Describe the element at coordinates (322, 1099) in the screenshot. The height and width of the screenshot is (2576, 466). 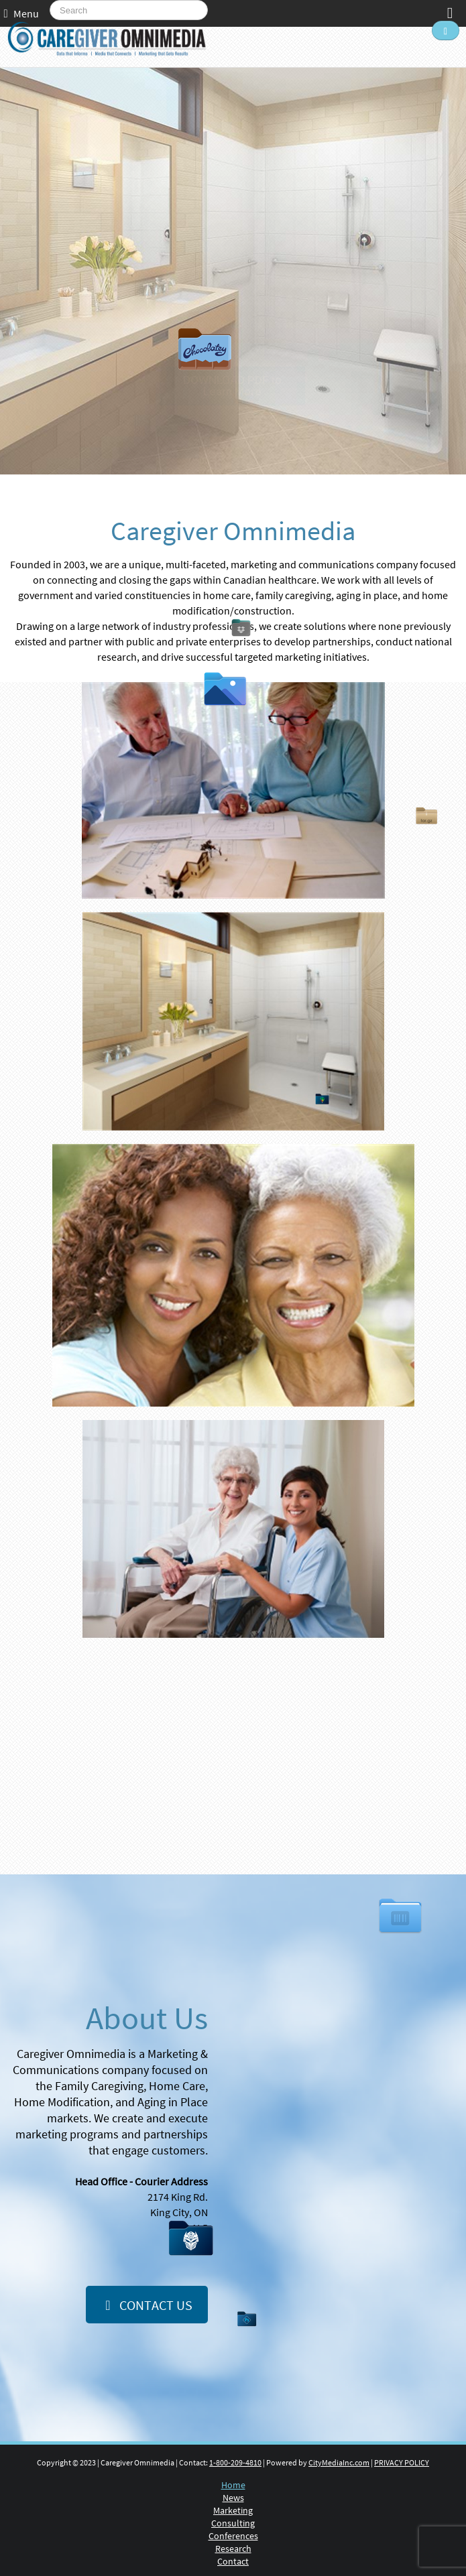
I see `open CorelDRAW project files folder` at that location.